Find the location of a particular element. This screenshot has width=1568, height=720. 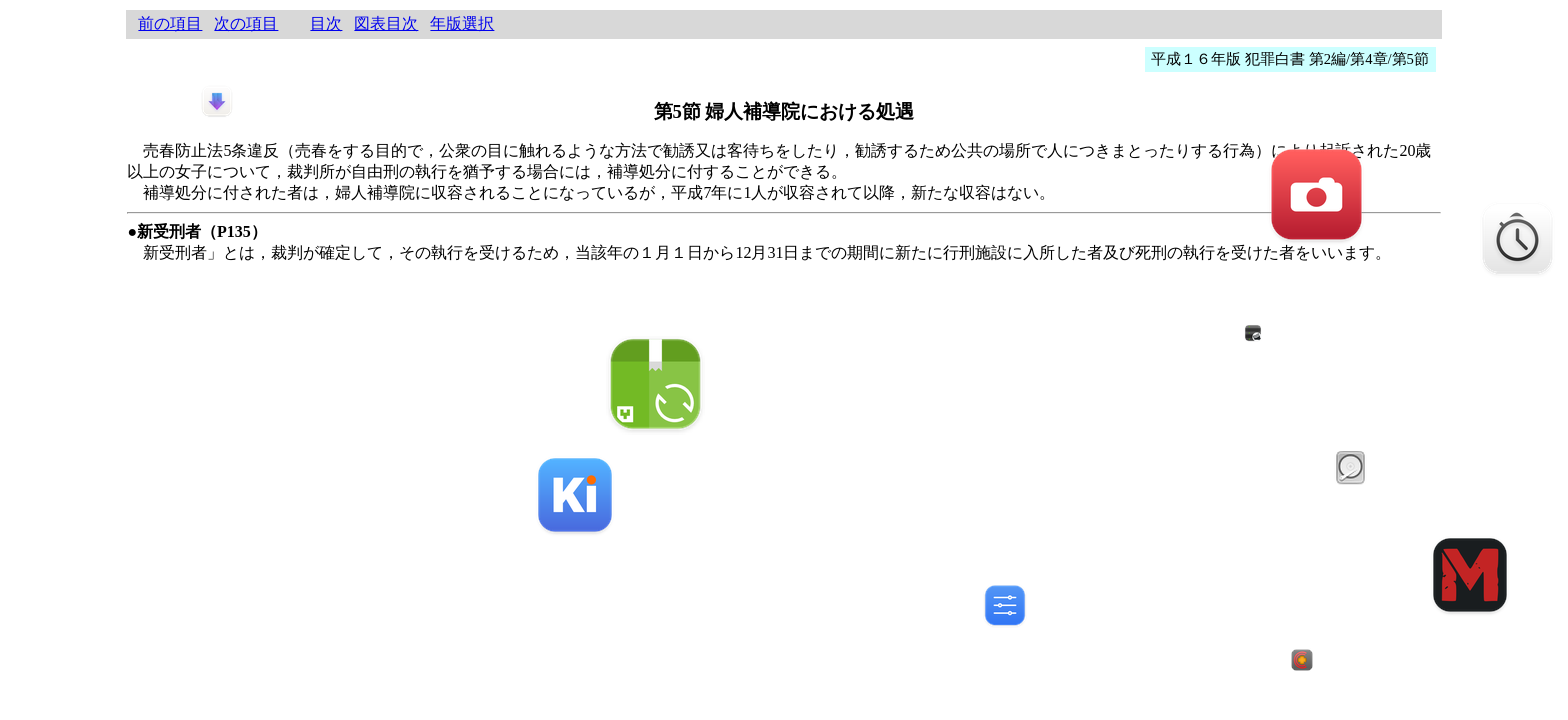

launch OpenRA Command & Conquer game is located at coordinates (1302, 660).